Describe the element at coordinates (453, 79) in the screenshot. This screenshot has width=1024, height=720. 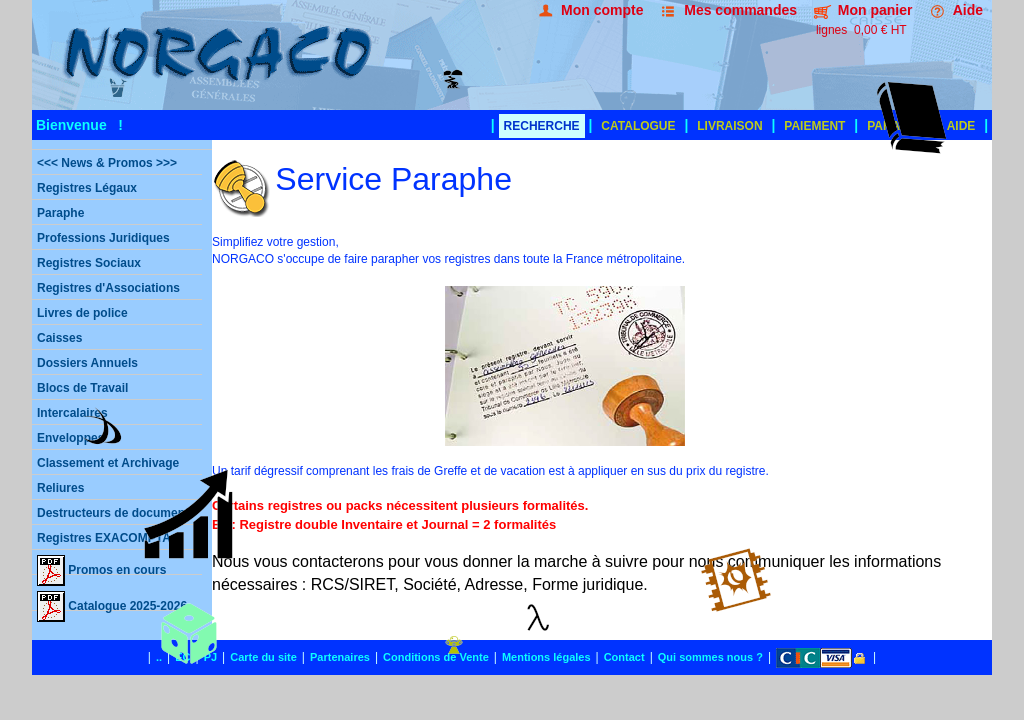
I see `view river or waterway on map` at that location.